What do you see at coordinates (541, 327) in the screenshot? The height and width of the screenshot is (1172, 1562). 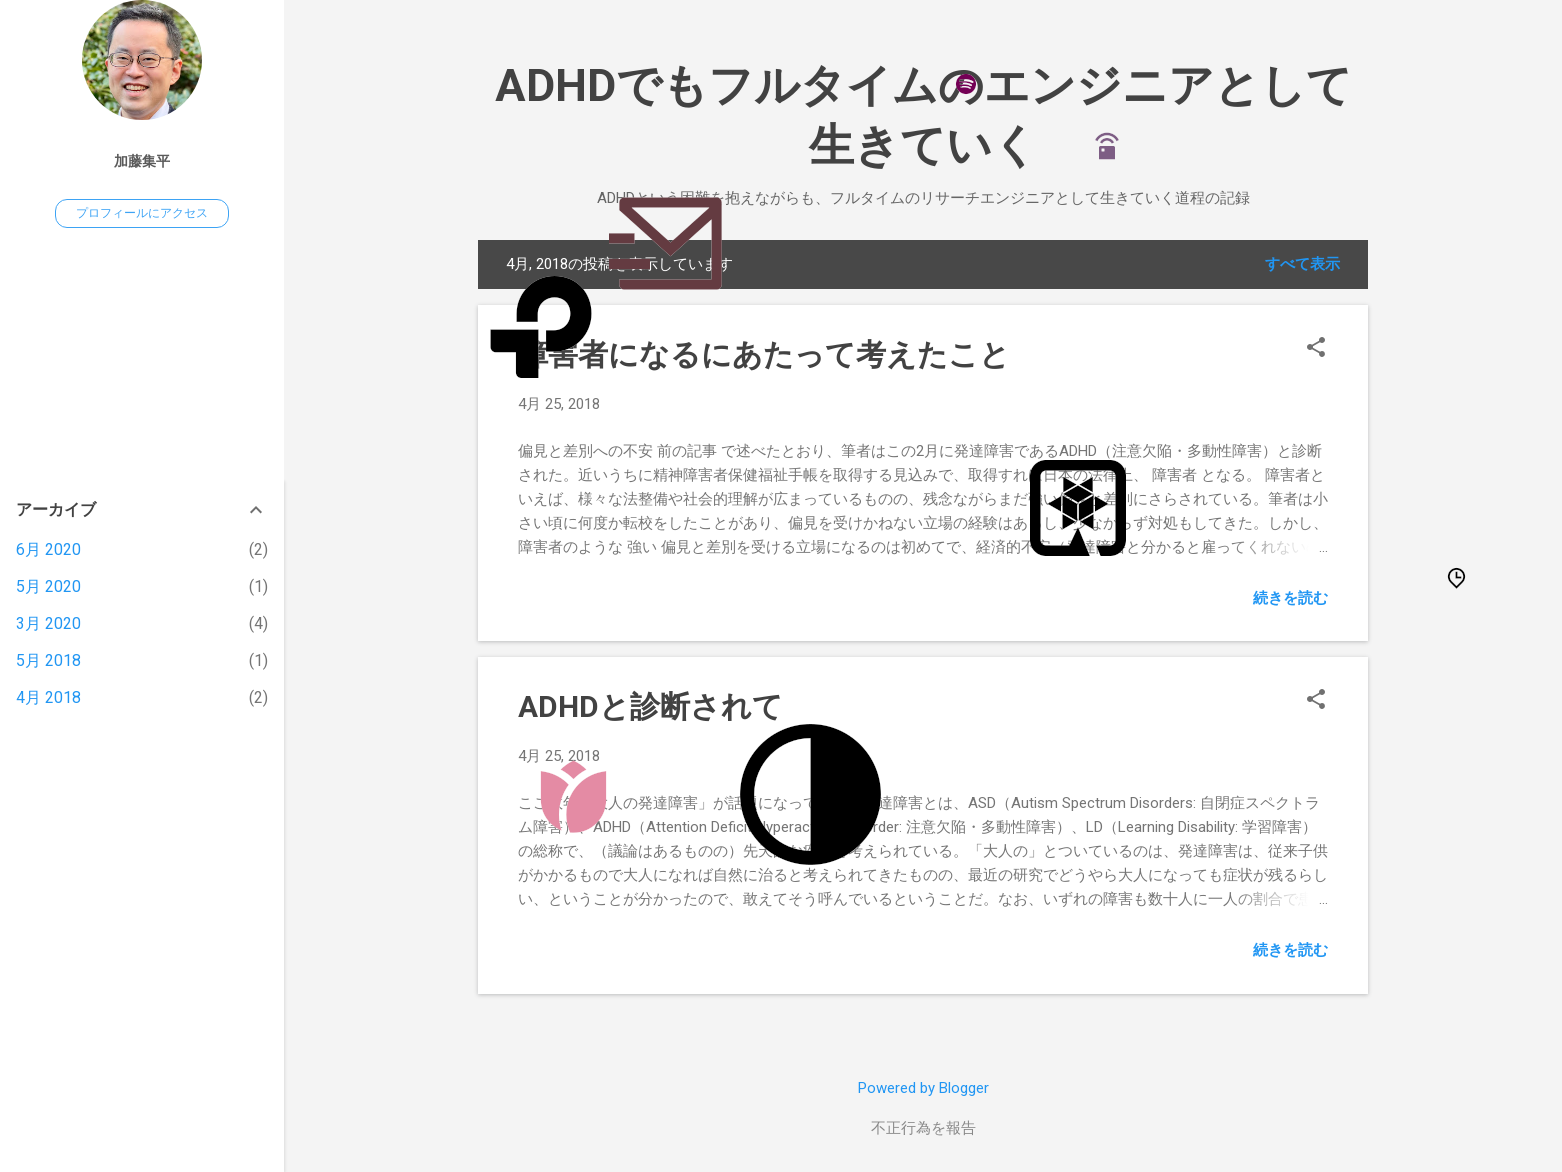 I see `tp-link brand logo` at bounding box center [541, 327].